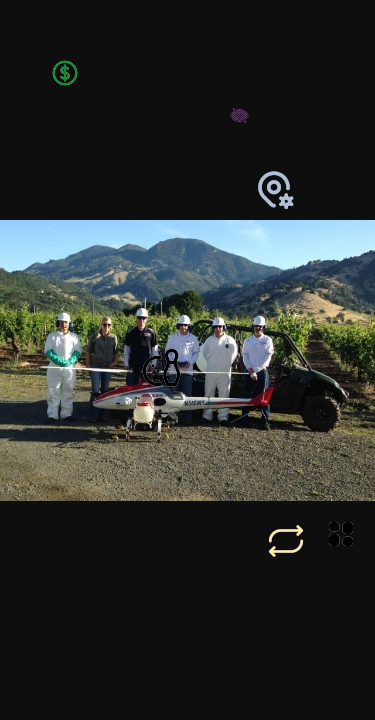  Describe the element at coordinates (161, 367) in the screenshot. I see `browse bowling alleys nearby` at that location.